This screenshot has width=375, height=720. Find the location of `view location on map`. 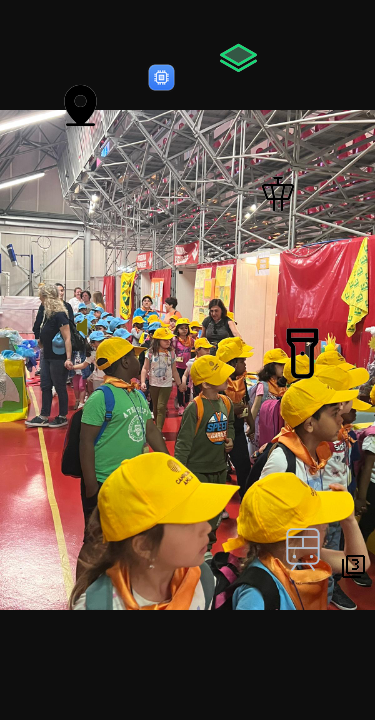

view location on map is located at coordinates (80, 105).